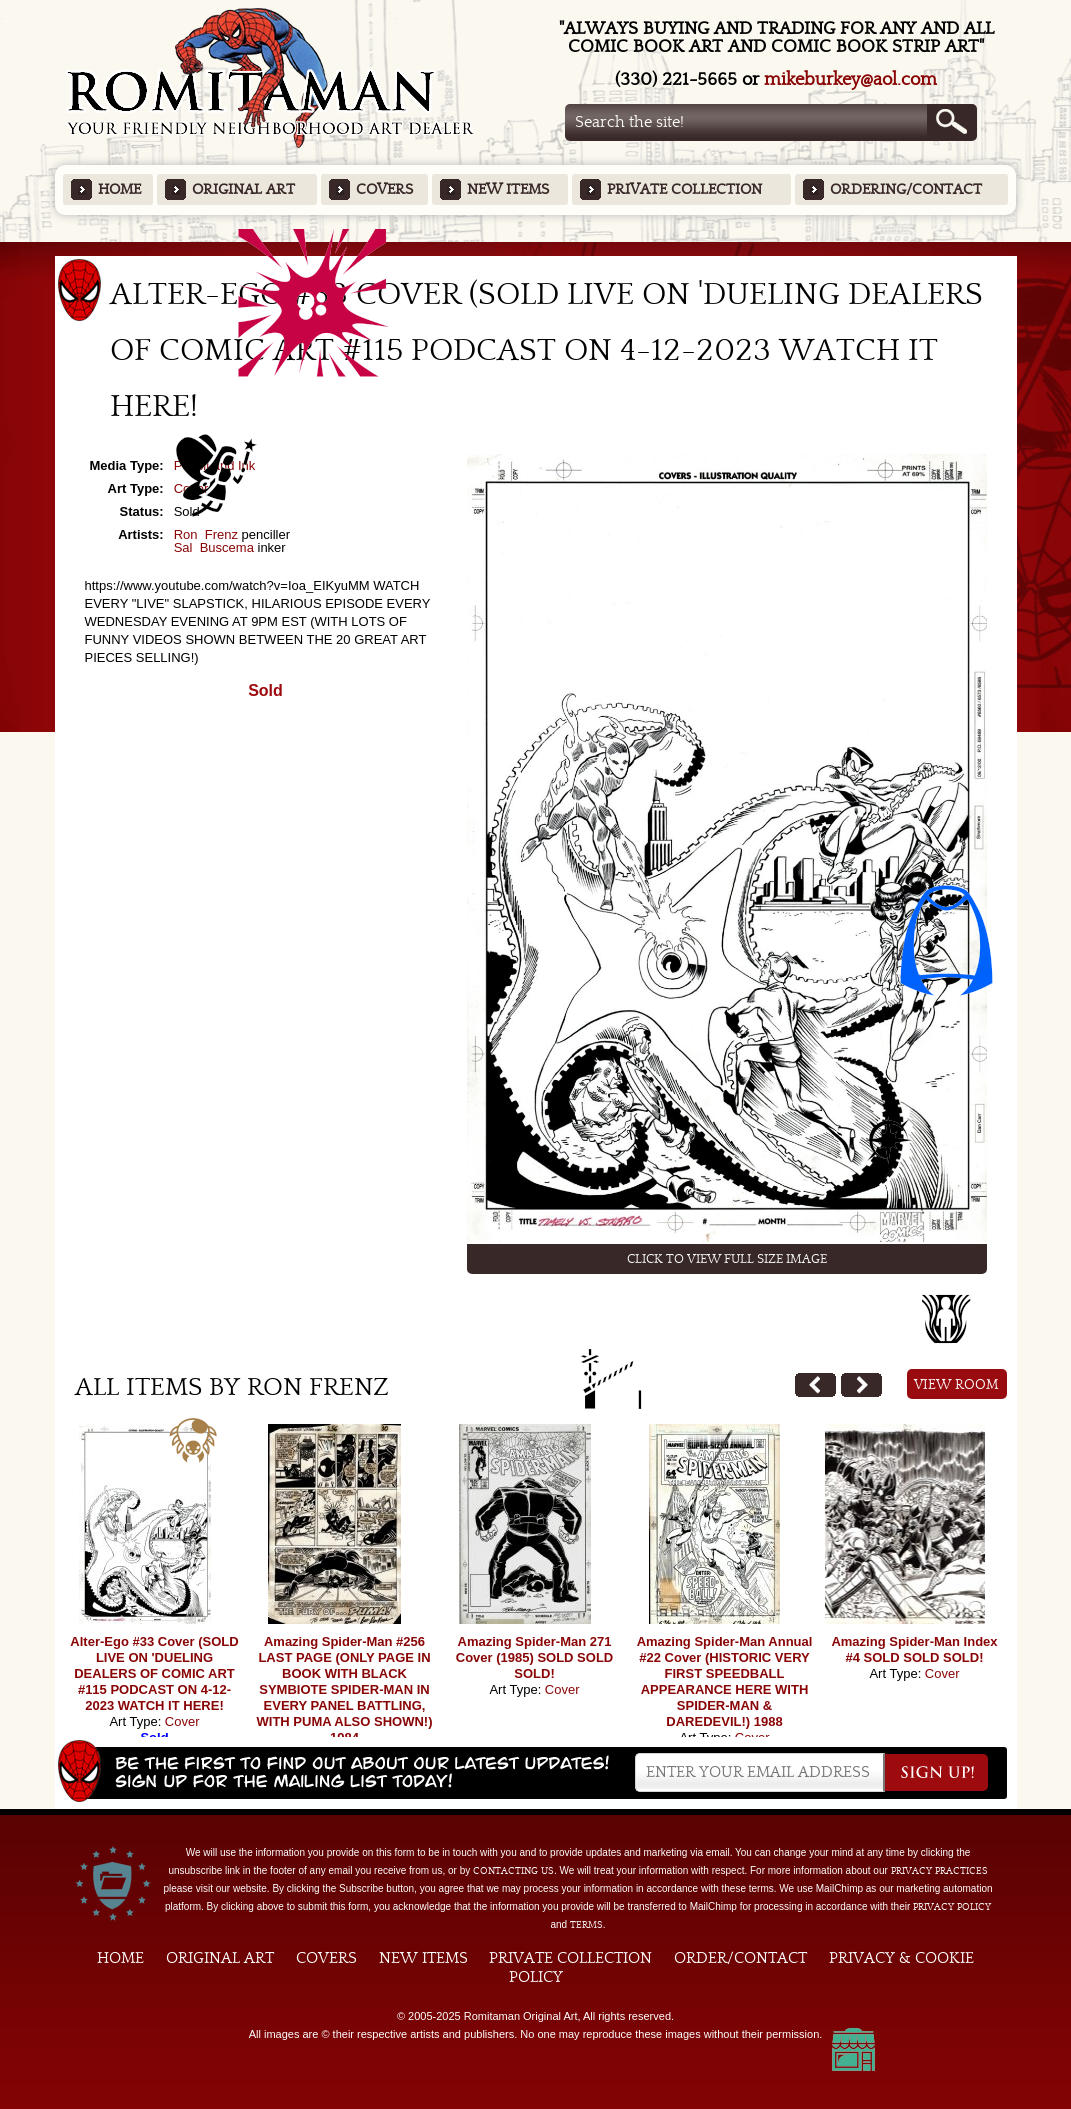  Describe the element at coordinates (946, 940) in the screenshot. I see `equip a cloak or cape item` at that location.